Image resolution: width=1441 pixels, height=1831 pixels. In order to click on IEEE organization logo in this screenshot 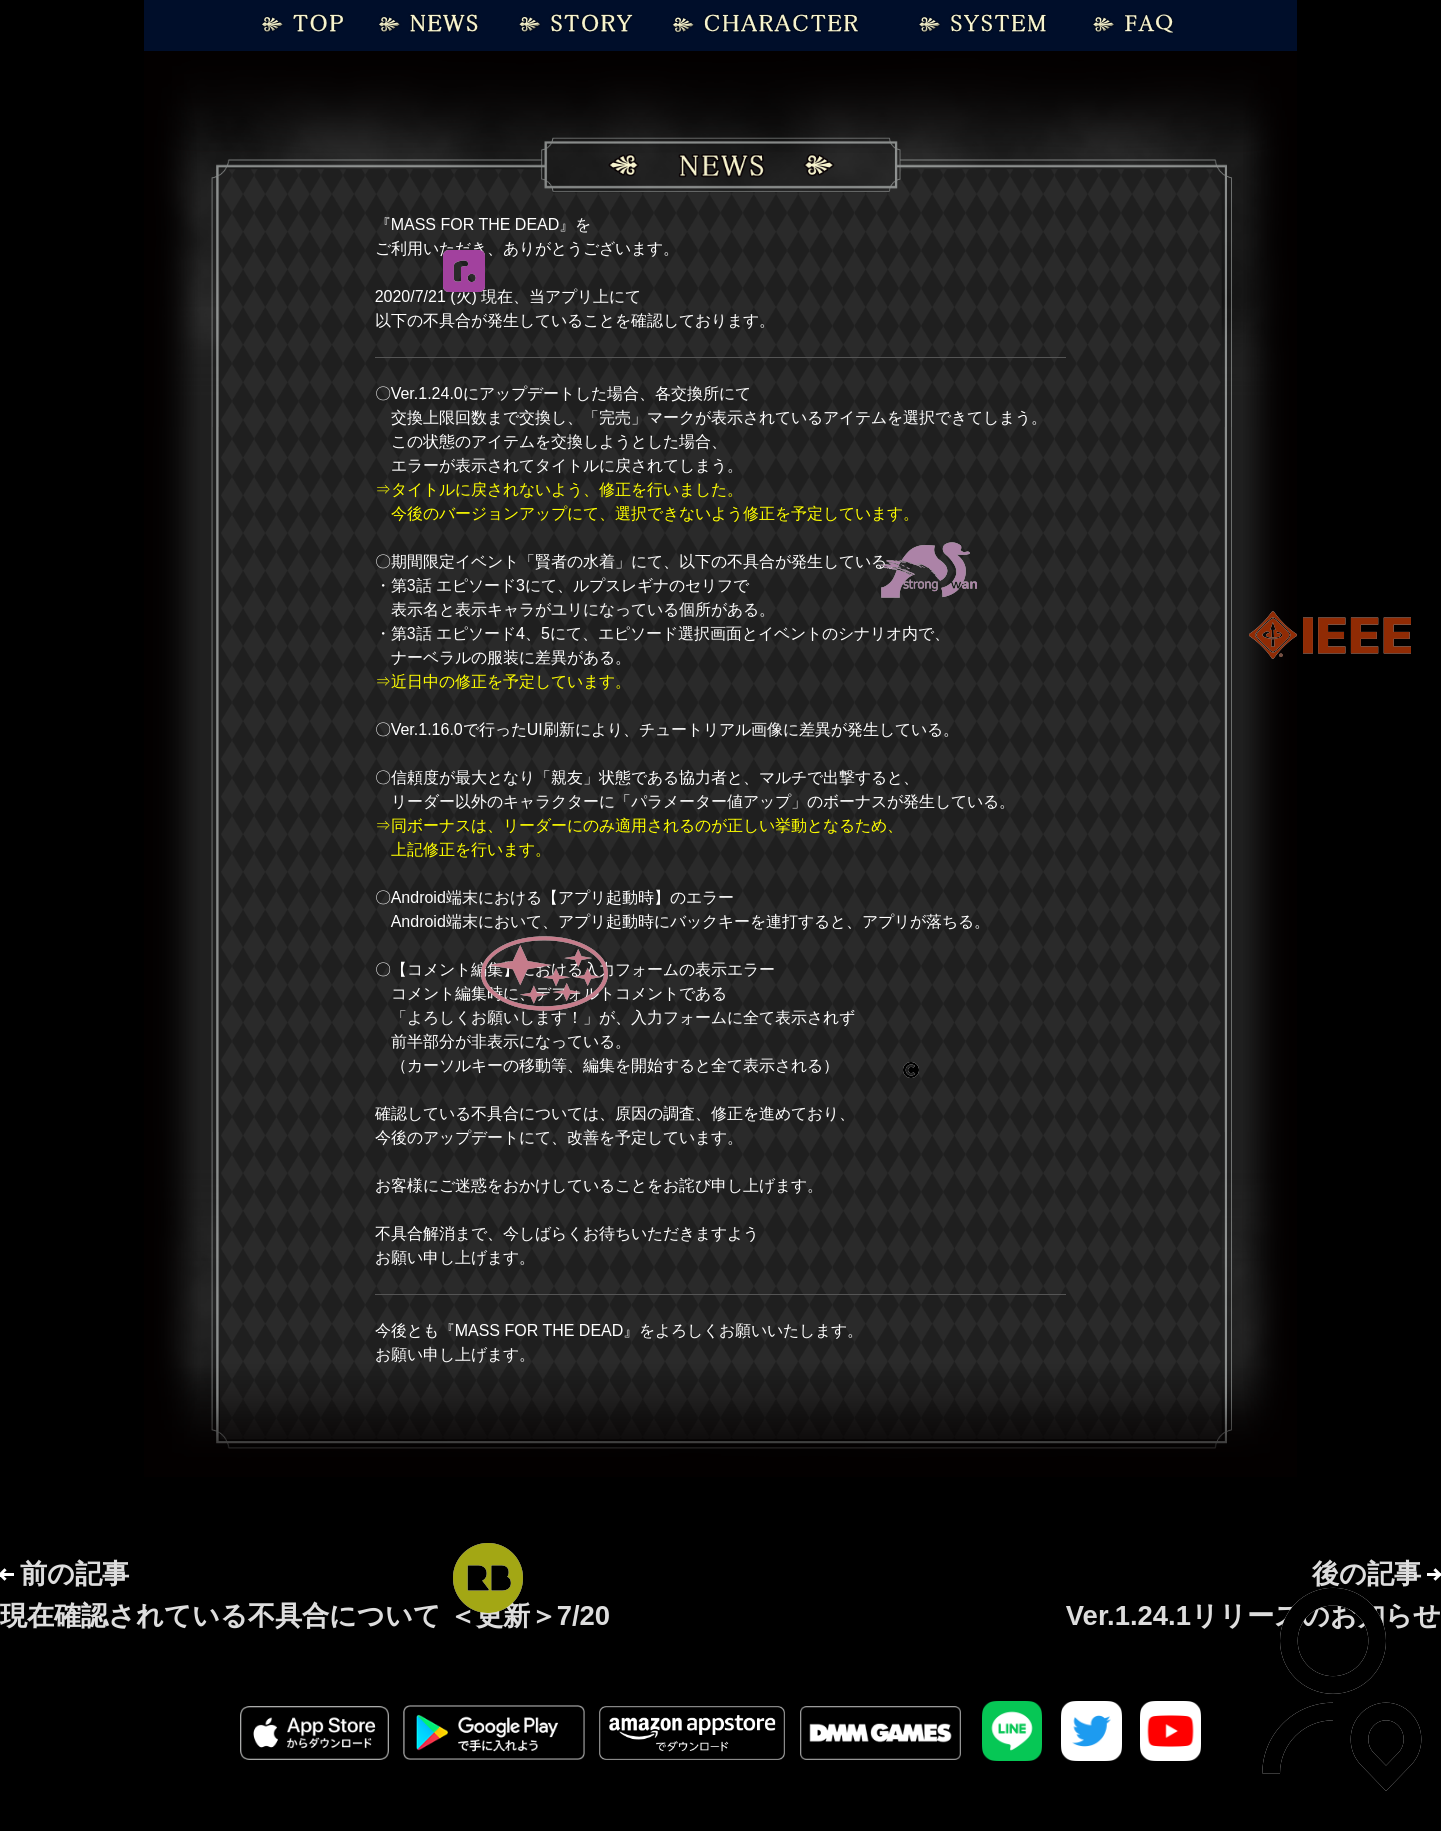, I will do `click(1330, 635)`.